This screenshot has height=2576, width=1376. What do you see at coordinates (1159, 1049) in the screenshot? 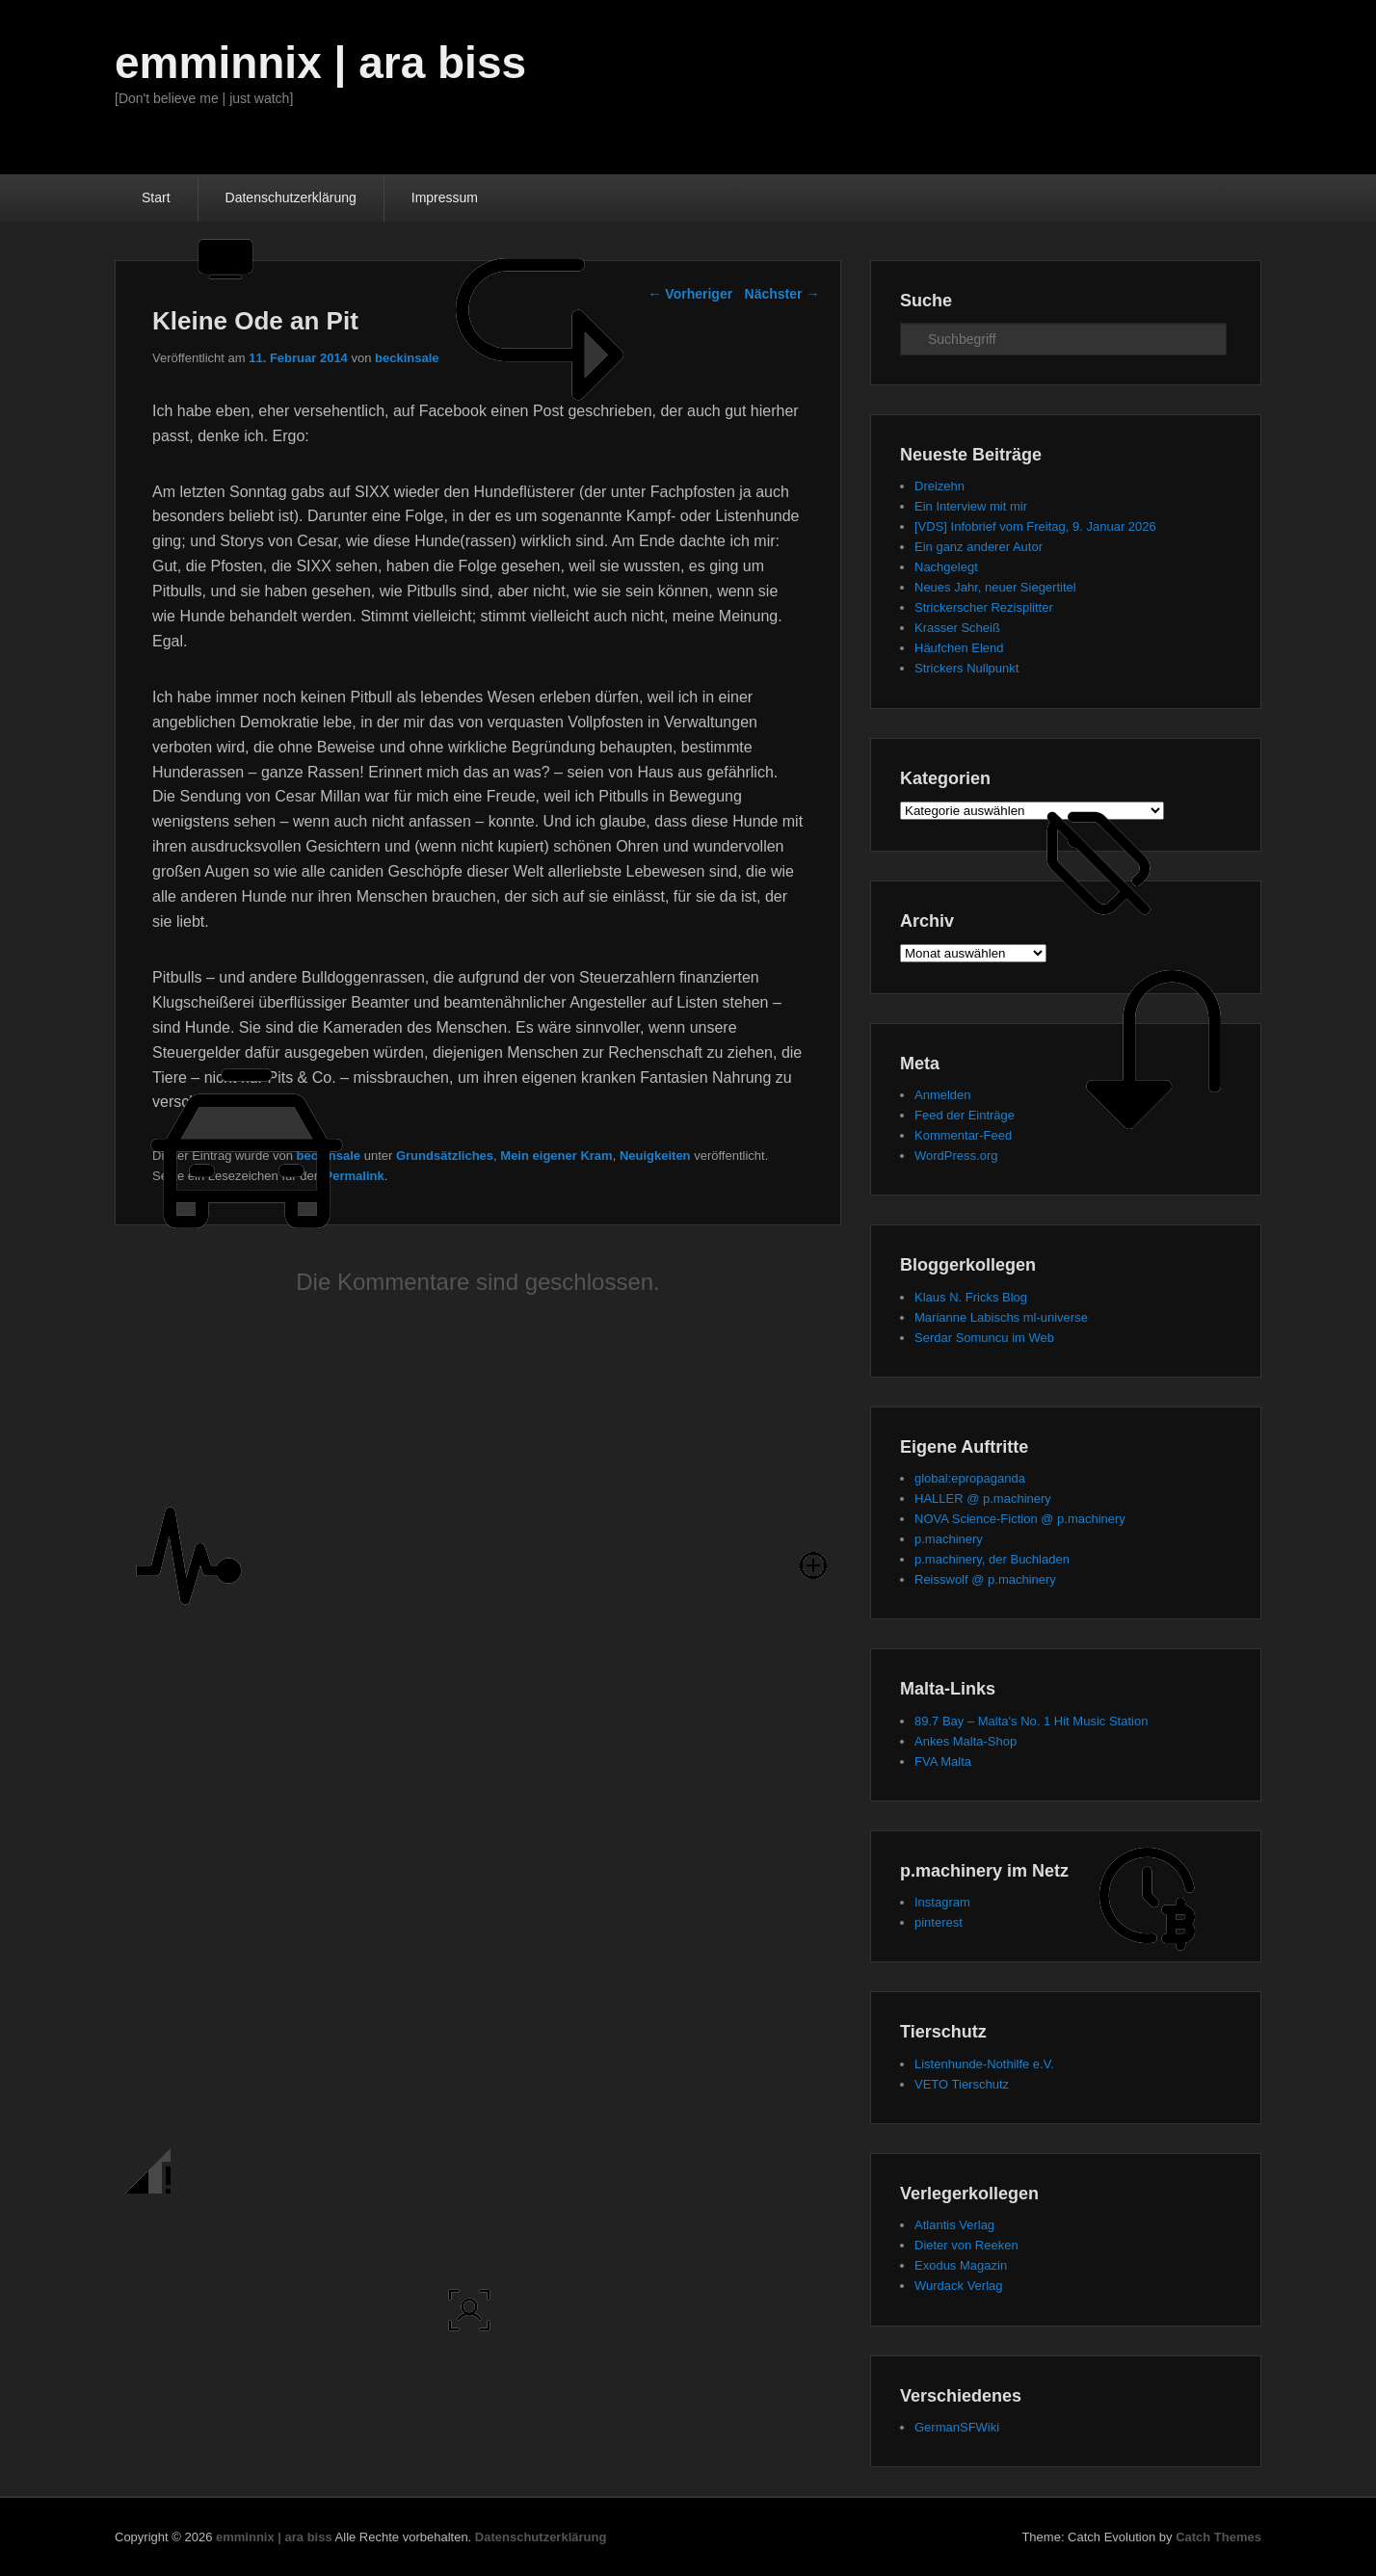
I see `undo or reverse previous action` at bounding box center [1159, 1049].